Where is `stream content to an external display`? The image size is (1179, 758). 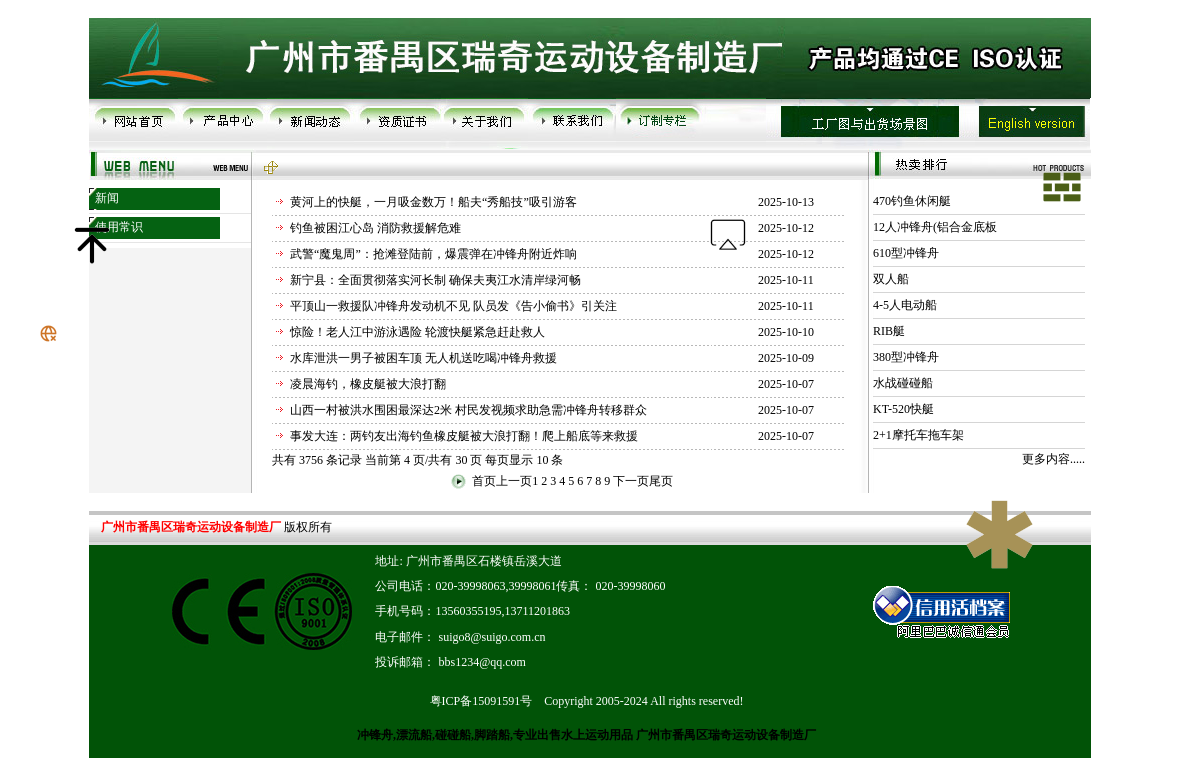
stream content to an external display is located at coordinates (728, 234).